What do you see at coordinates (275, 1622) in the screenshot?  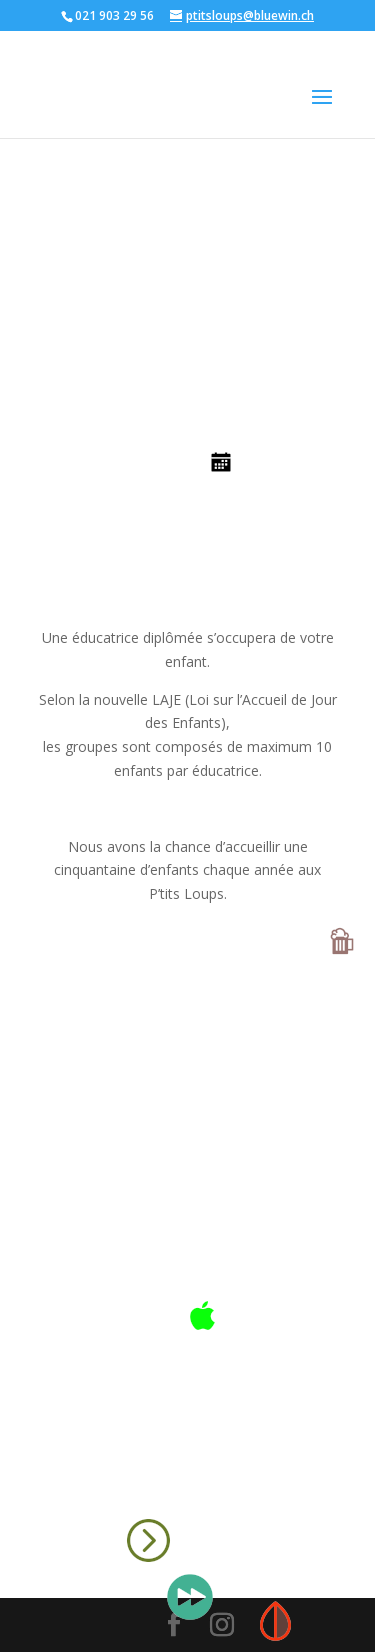 I see `adjust opacity or transparency level` at bounding box center [275, 1622].